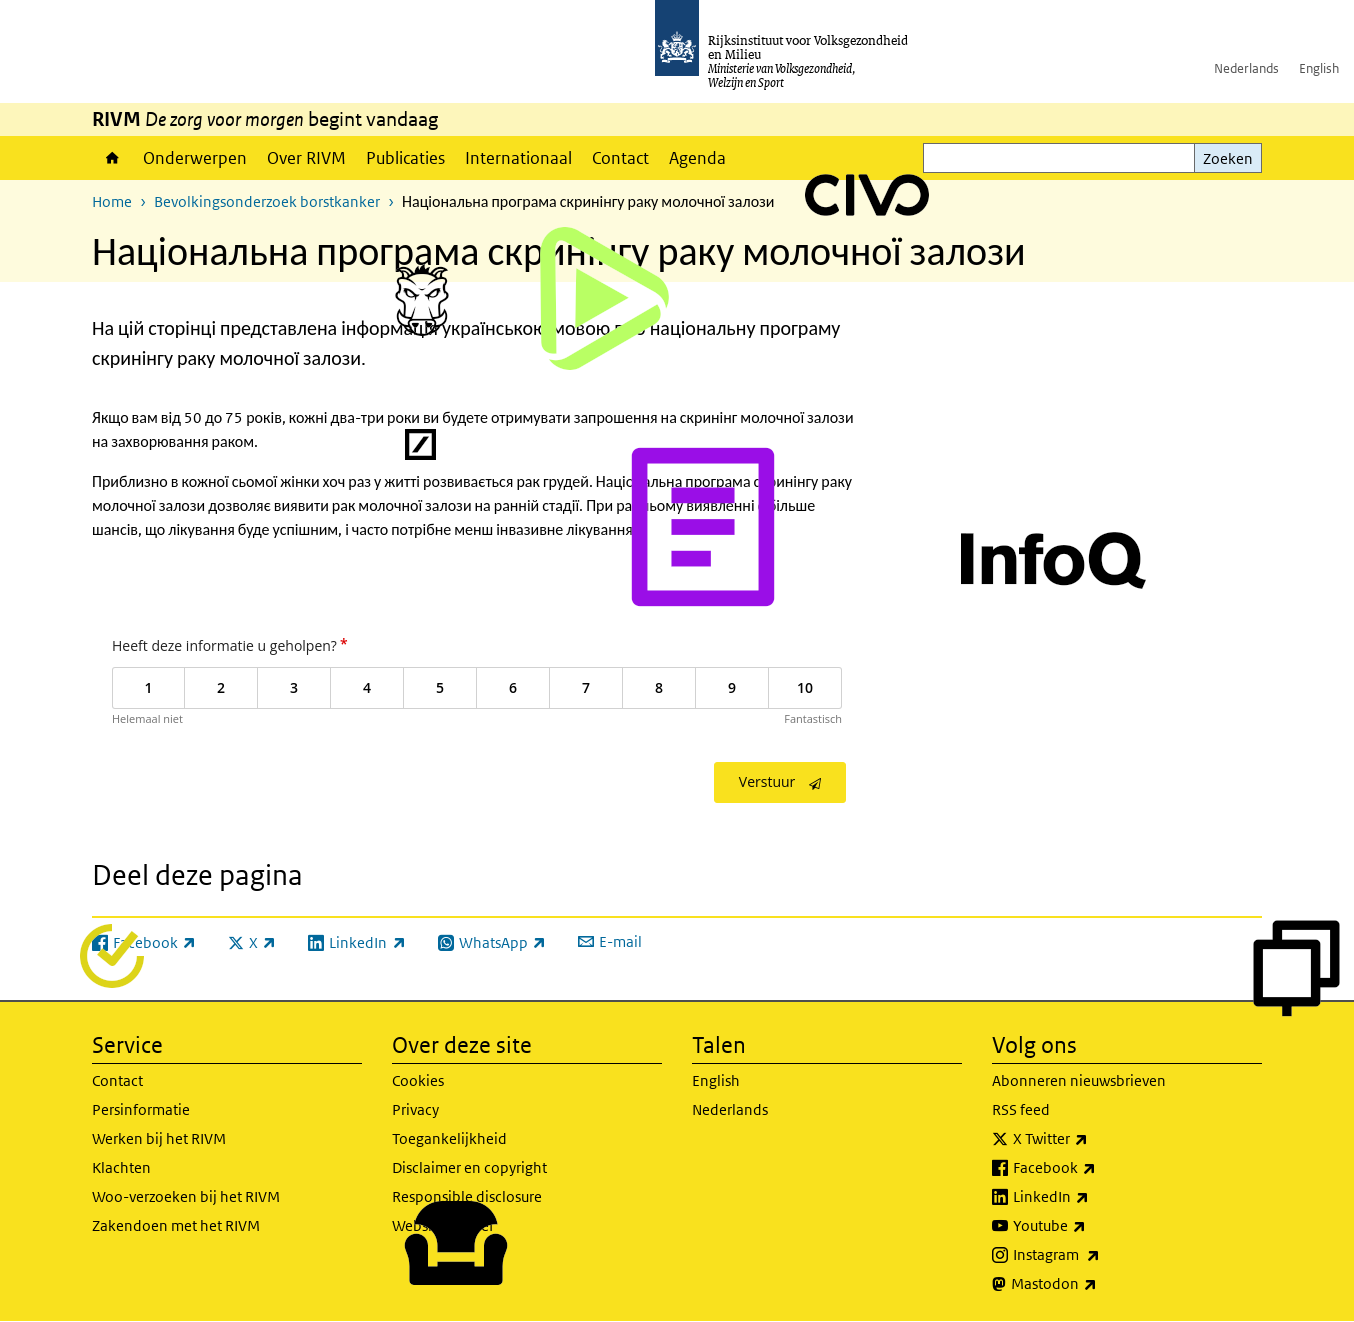 This screenshot has width=1354, height=1322. Describe the element at coordinates (703, 527) in the screenshot. I see `view document list` at that location.